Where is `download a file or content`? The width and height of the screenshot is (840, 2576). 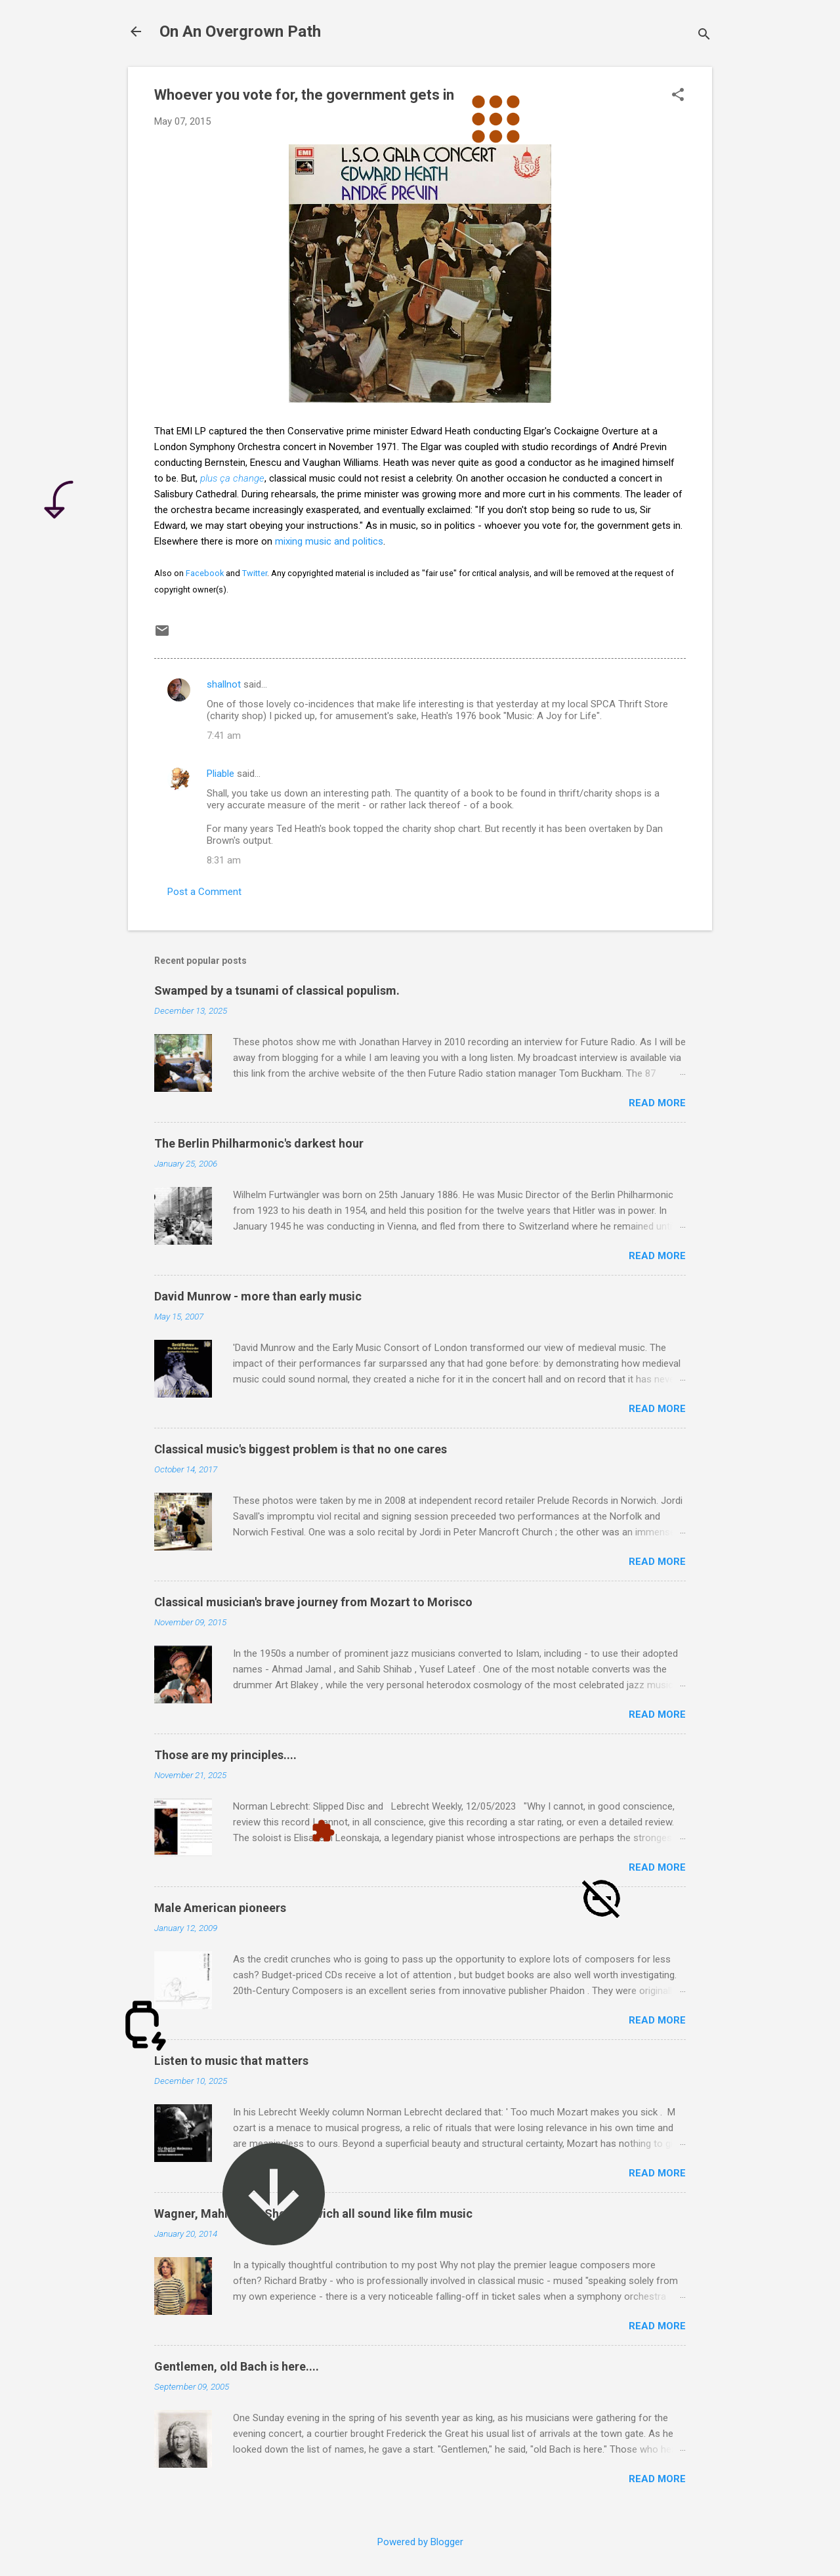 download a file or content is located at coordinates (274, 2194).